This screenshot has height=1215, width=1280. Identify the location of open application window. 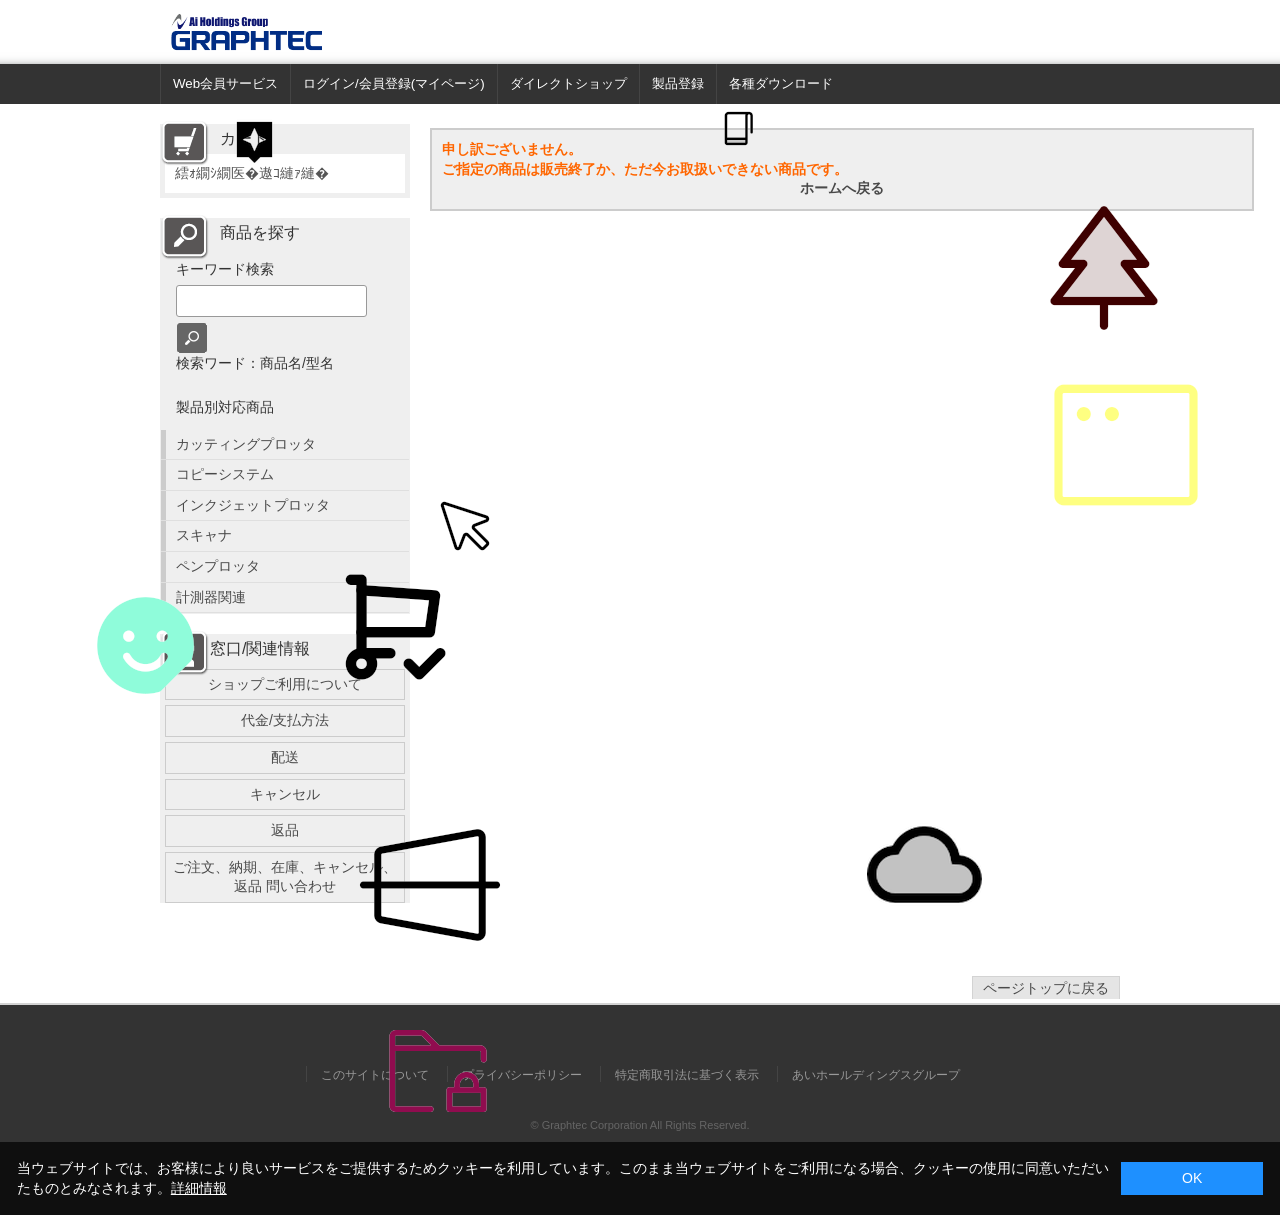
(1126, 445).